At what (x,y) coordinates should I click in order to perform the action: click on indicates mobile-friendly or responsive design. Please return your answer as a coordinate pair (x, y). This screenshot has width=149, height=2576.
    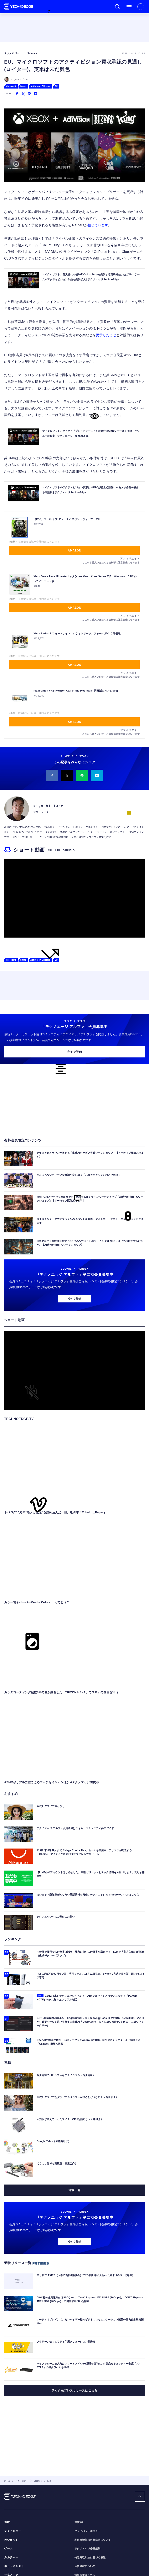
    Looking at the image, I should click on (49, 12).